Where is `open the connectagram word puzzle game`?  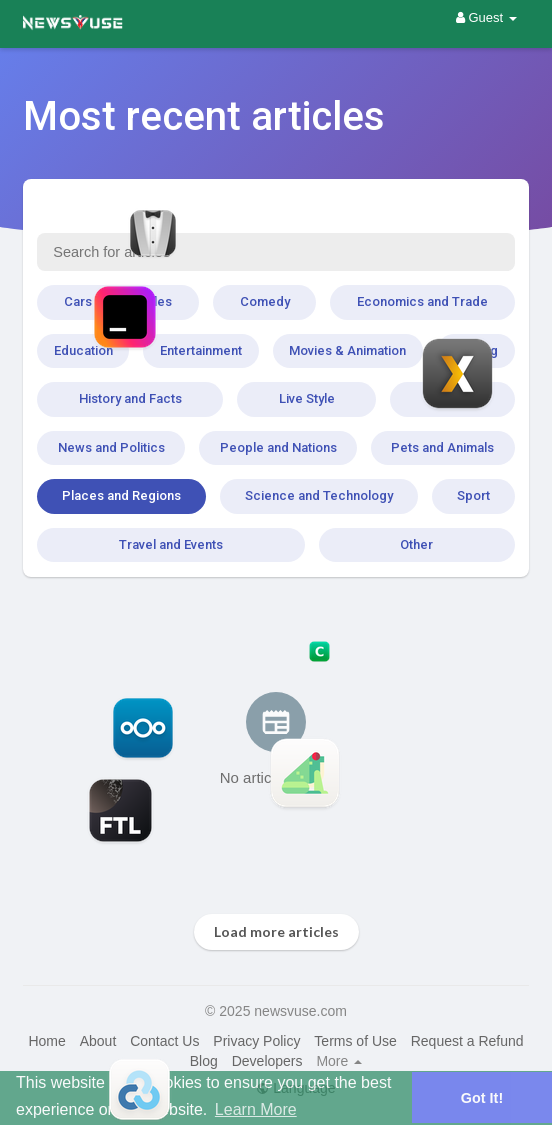
open the connectagram word puzzle game is located at coordinates (319, 651).